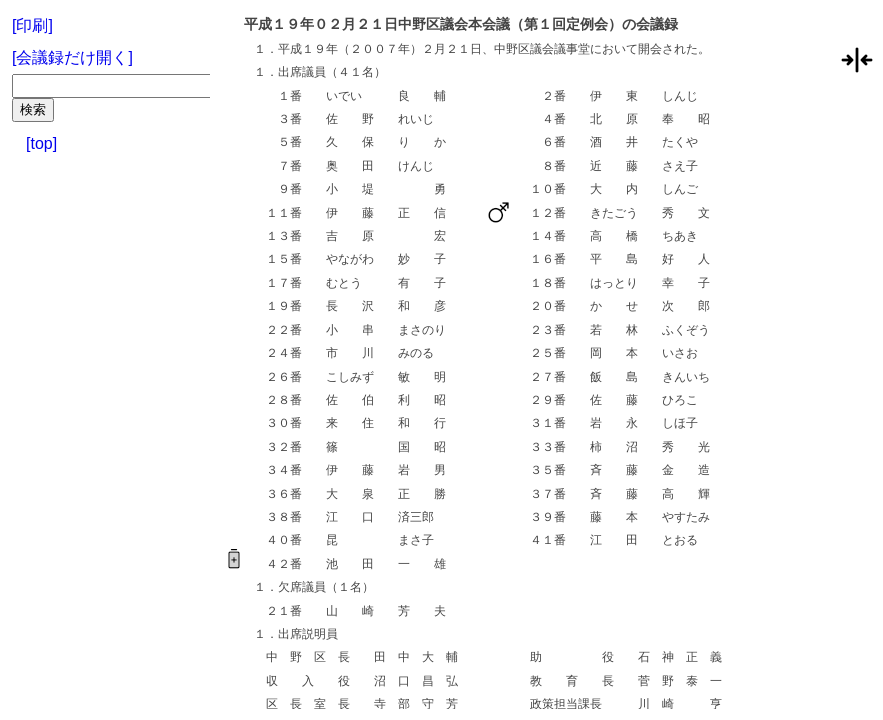  Describe the element at coordinates (234, 559) in the screenshot. I see `add or enable battery saver mode` at that location.